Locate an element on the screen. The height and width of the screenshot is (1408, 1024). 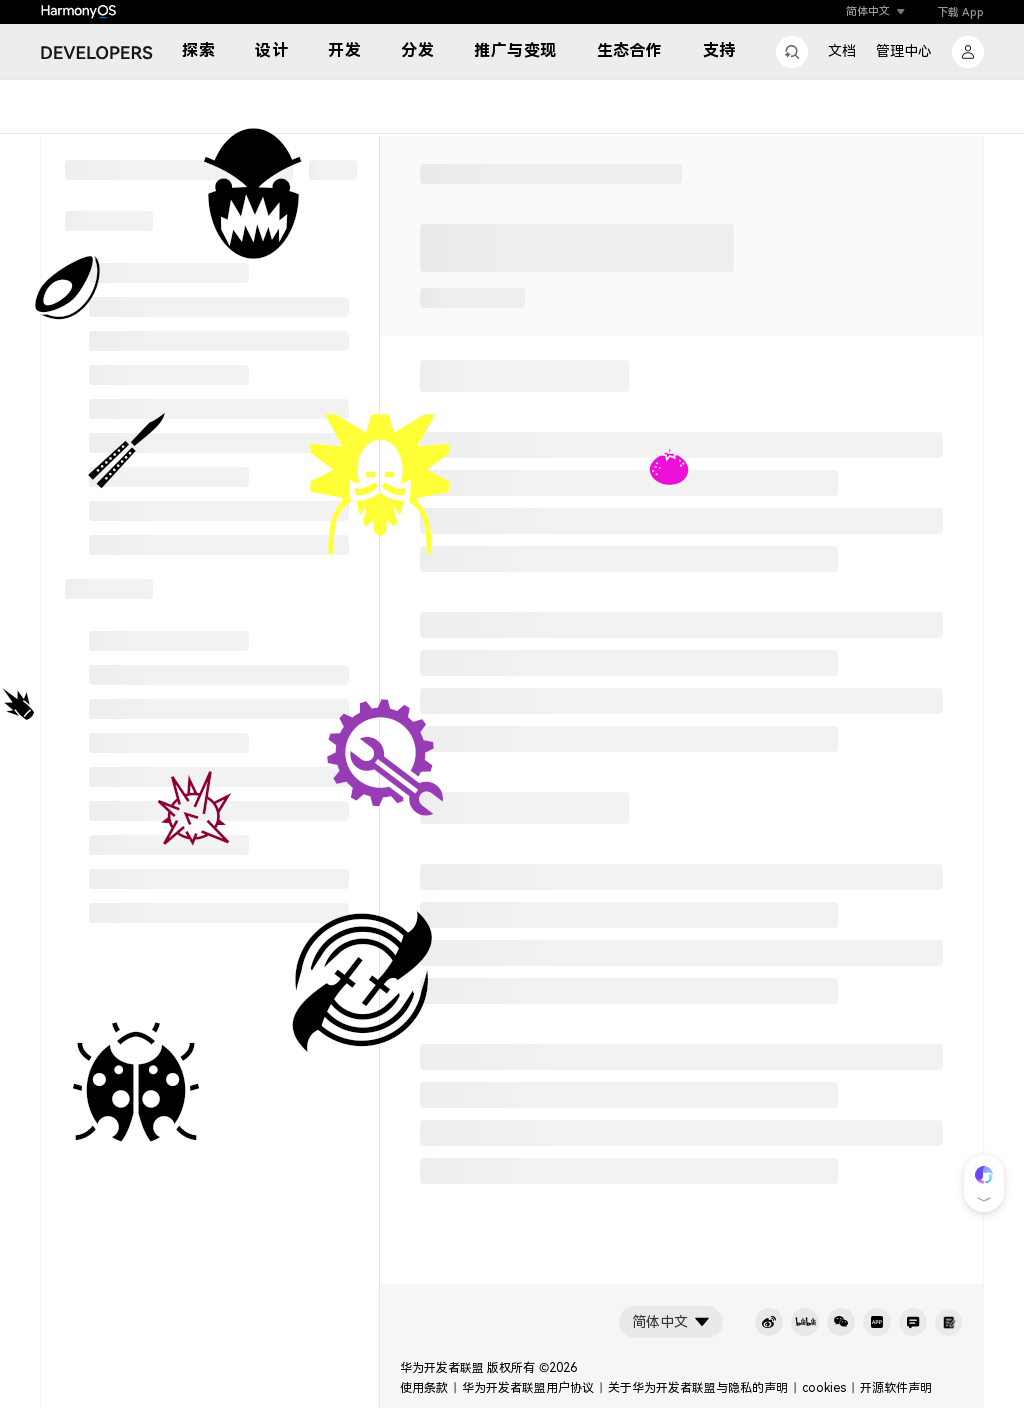
select lizardman character or race is located at coordinates (254, 193).